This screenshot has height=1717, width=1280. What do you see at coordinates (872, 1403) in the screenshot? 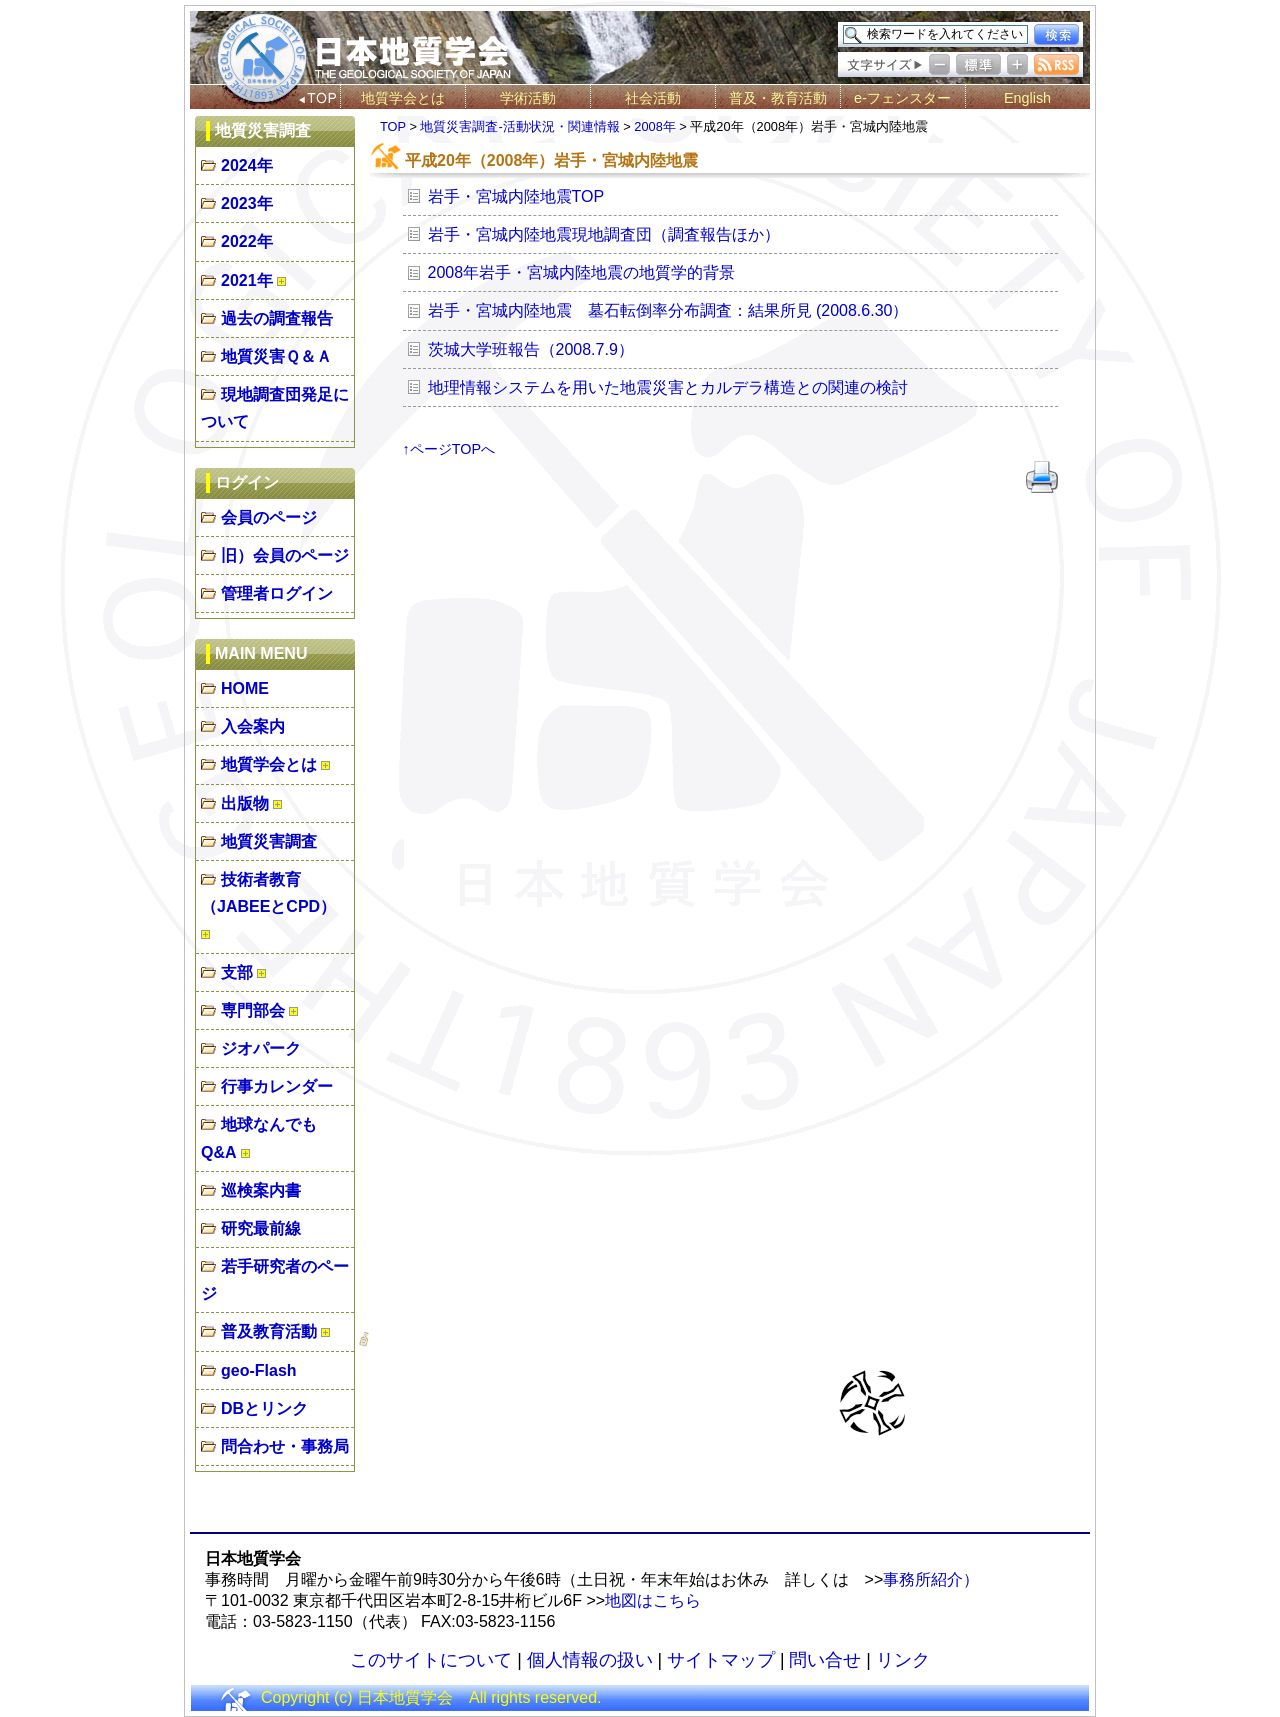
I see `indicates a returning or cyclical action` at bounding box center [872, 1403].